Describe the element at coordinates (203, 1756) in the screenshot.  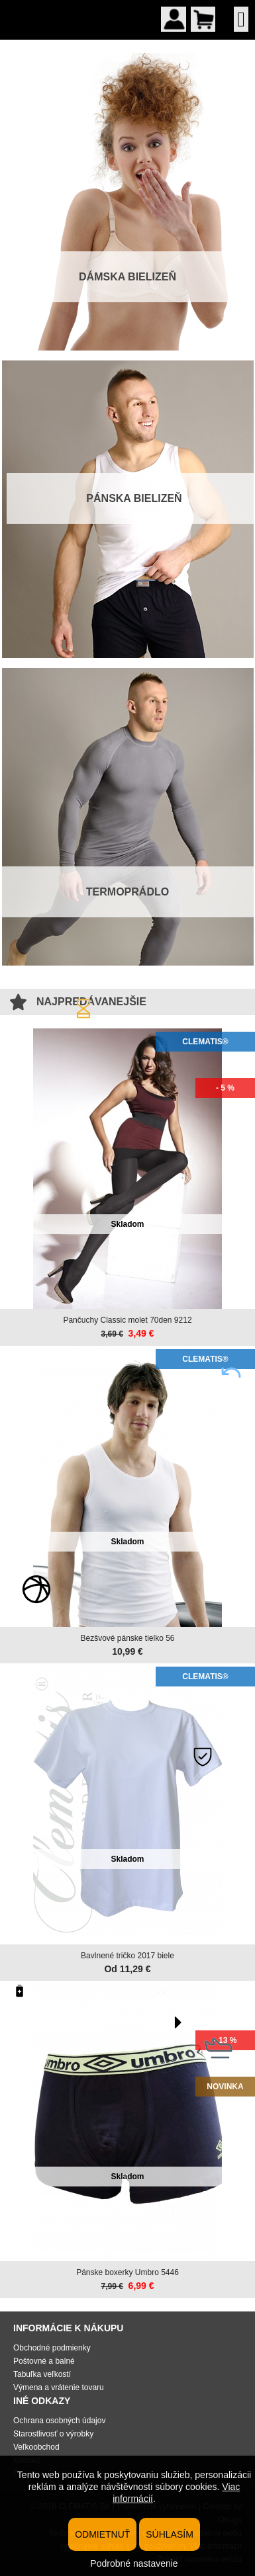
I see `indicates verified or secure status` at that location.